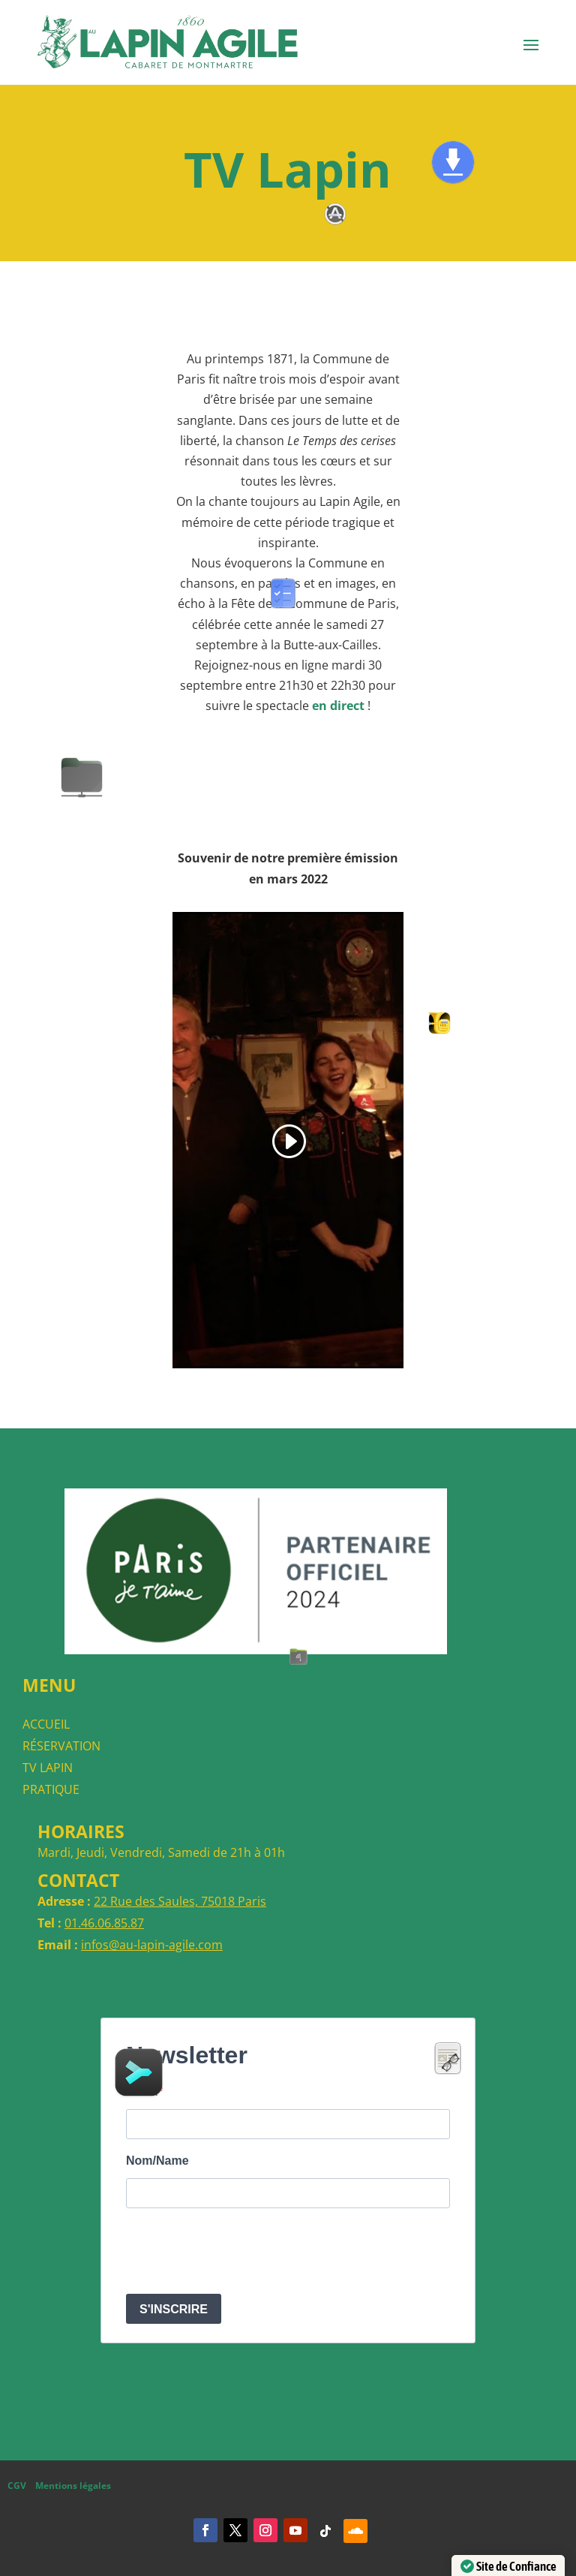  I want to click on open Tuba, a Mastodon and Fediverse client, so click(440, 1023).